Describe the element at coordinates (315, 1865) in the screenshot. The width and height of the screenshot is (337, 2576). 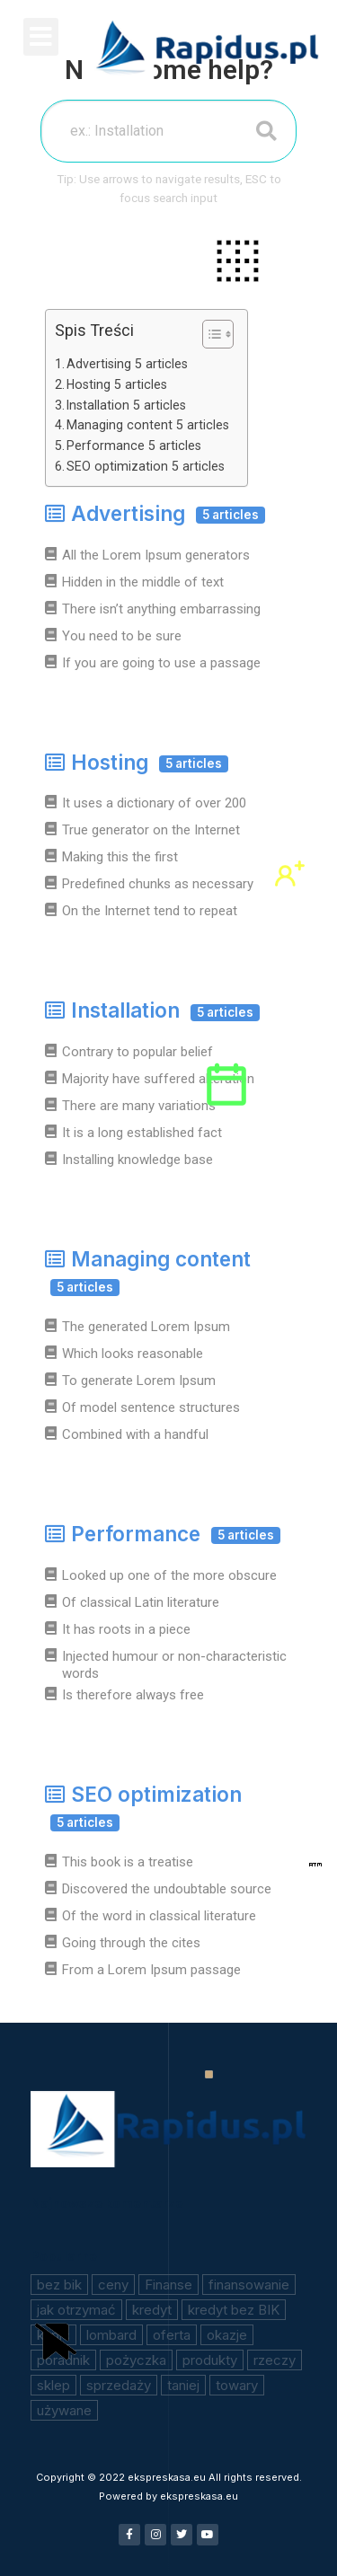
I see `locate nearby ATM machines` at that location.